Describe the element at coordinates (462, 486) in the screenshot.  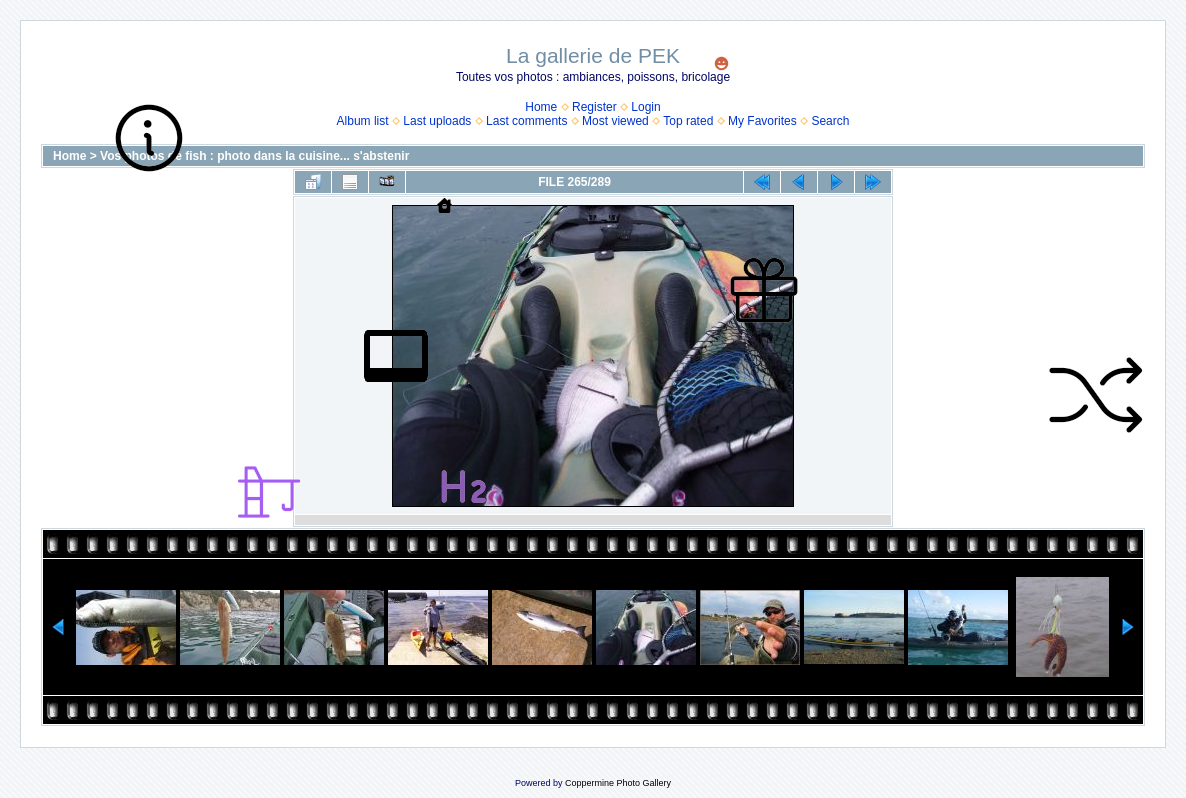
I see `format text as heading level 2` at that location.